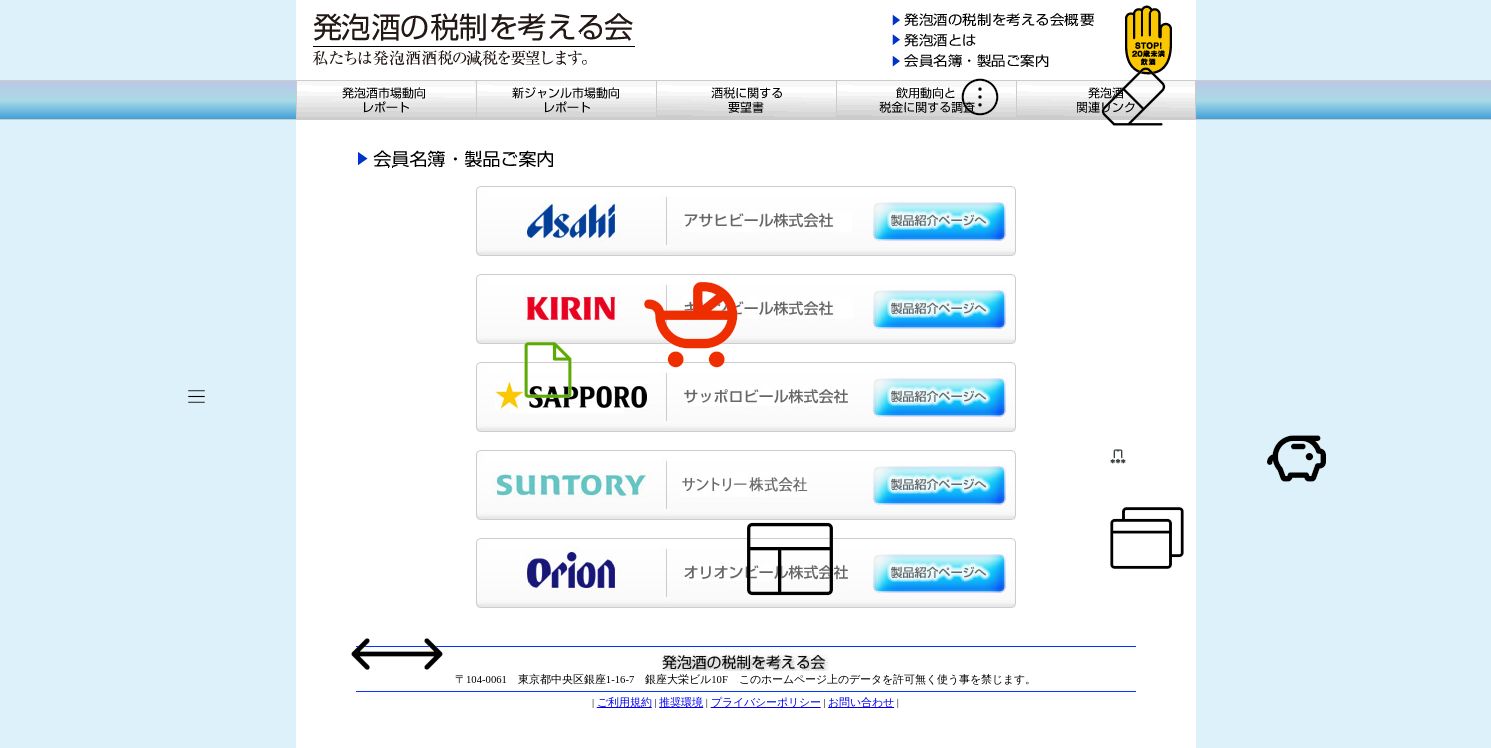 This screenshot has height=748, width=1491. I want to click on access baby or parenting-related features, so click(691, 321).